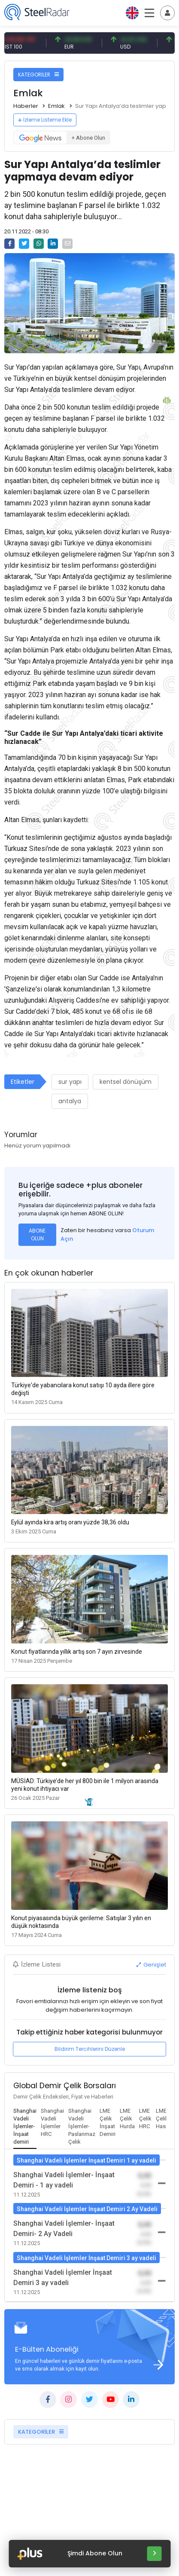 The height and width of the screenshot is (2576, 179). I want to click on access quest log or story journal, so click(89, 1802).